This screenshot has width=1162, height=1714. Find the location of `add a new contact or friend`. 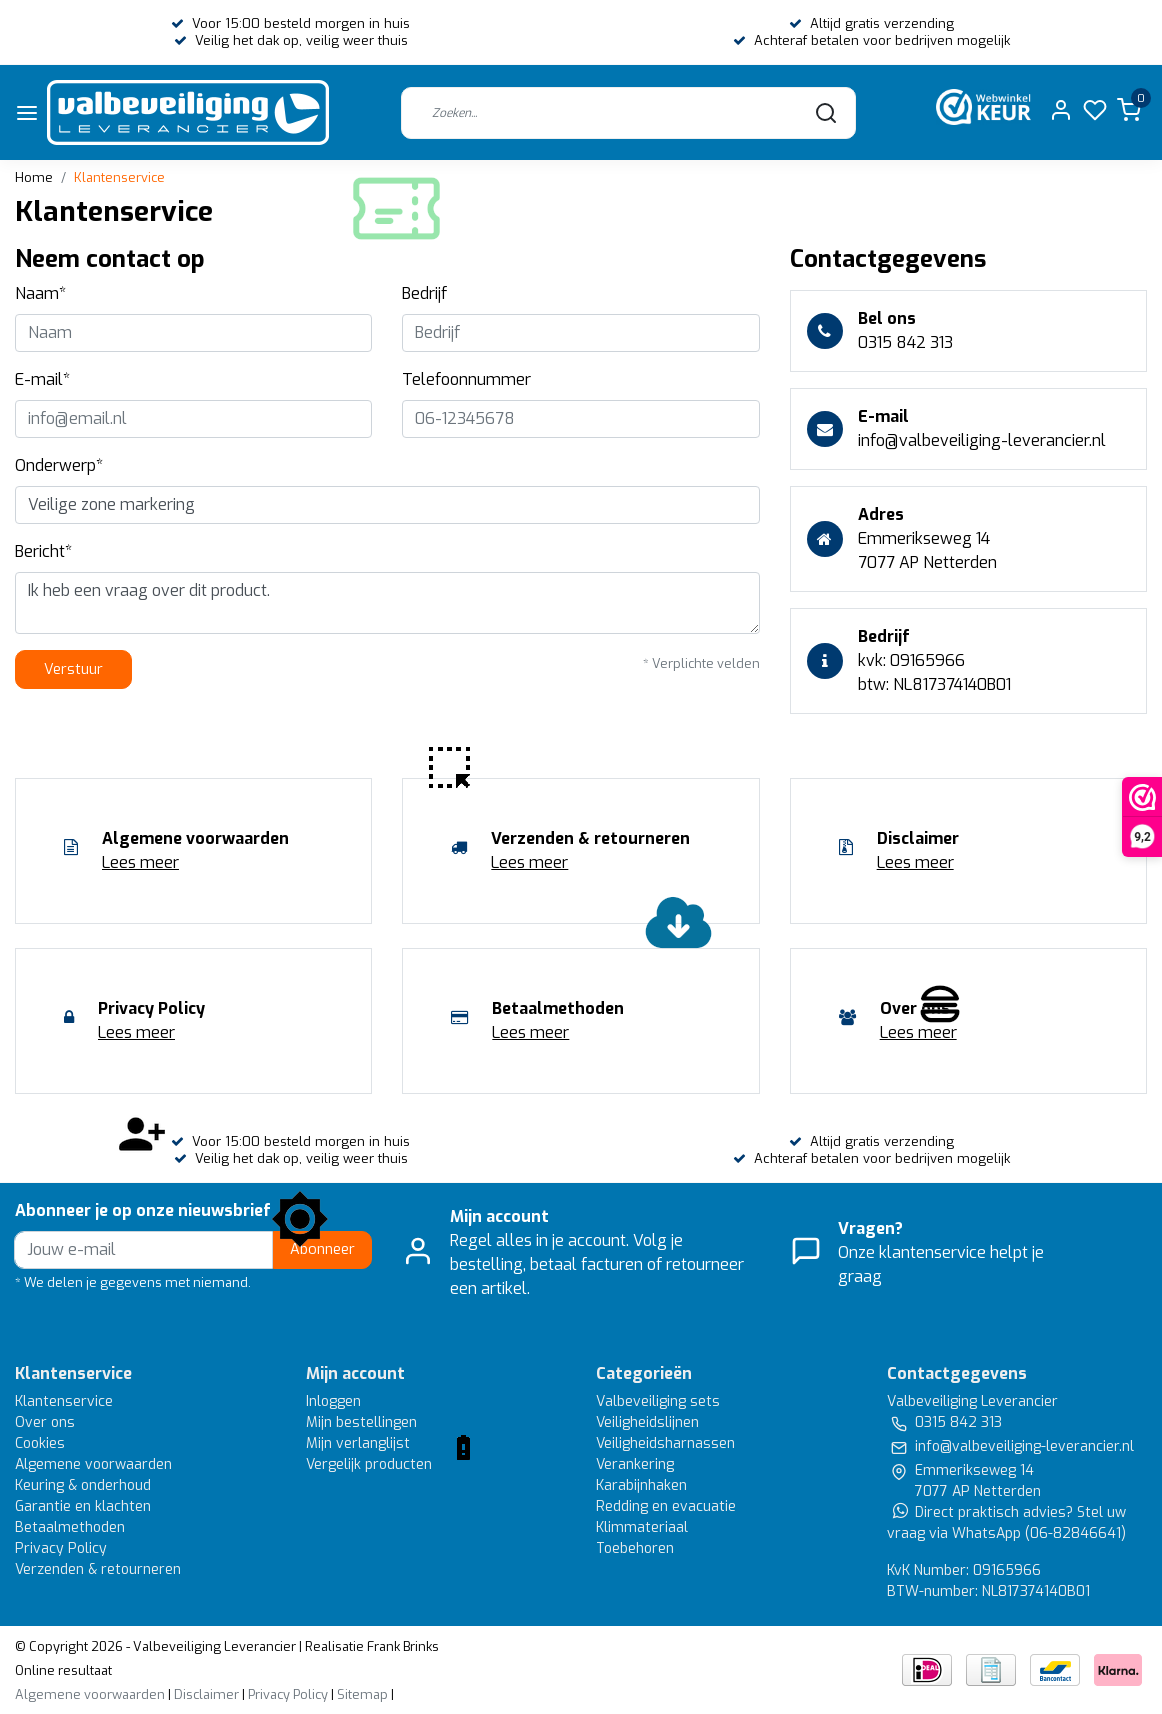

add a new contact or friend is located at coordinates (142, 1134).